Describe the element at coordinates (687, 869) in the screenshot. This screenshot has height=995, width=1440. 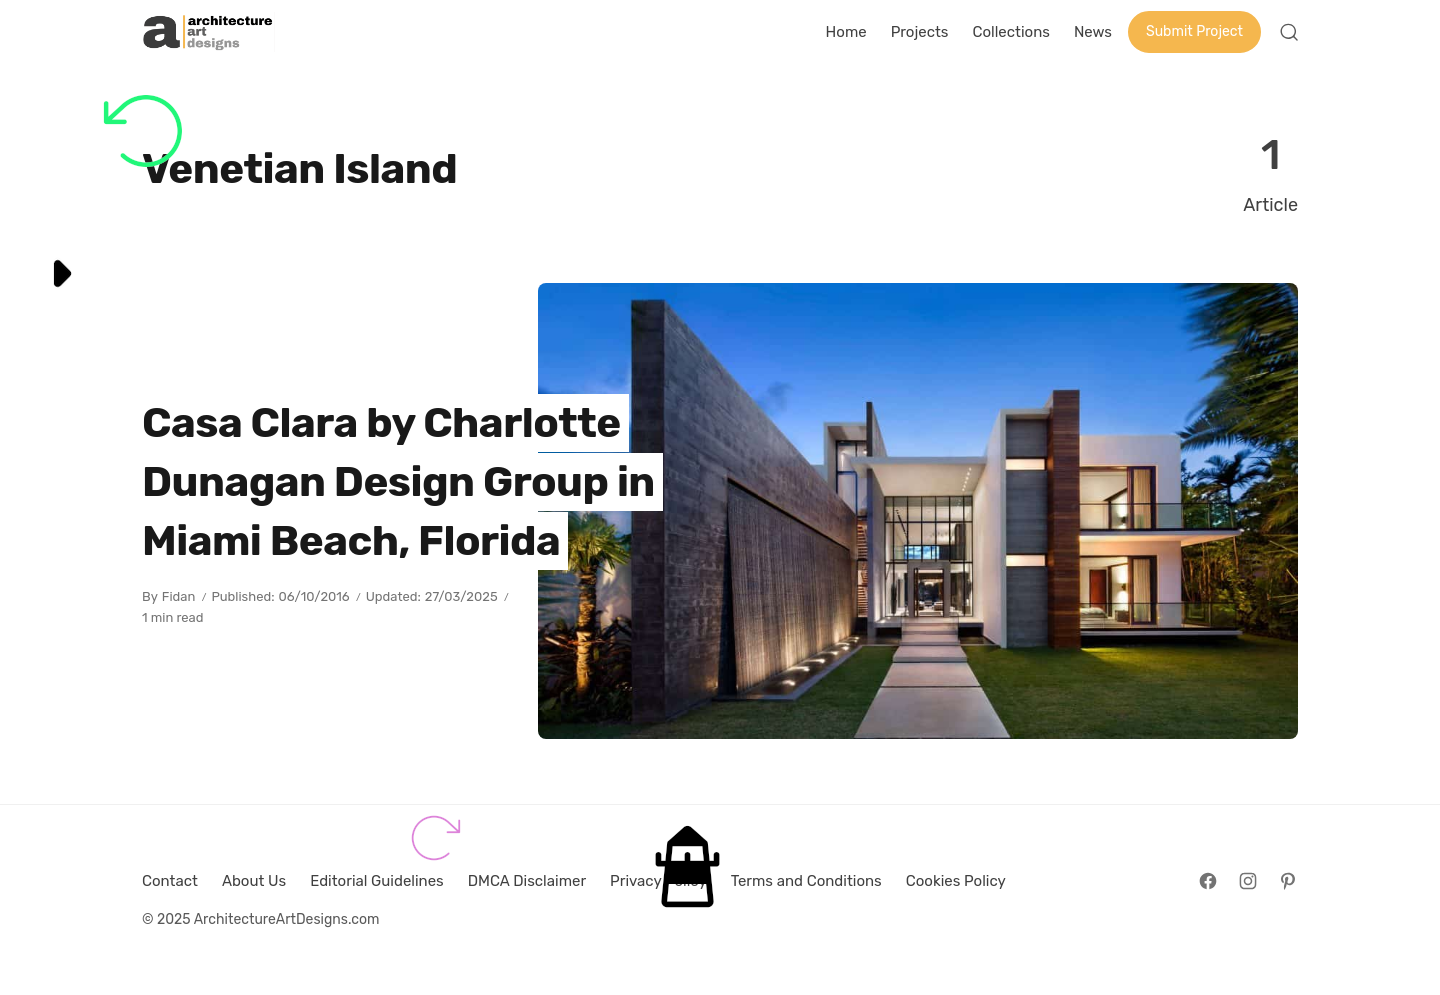
I see `access website accessibility or guidance features` at that location.